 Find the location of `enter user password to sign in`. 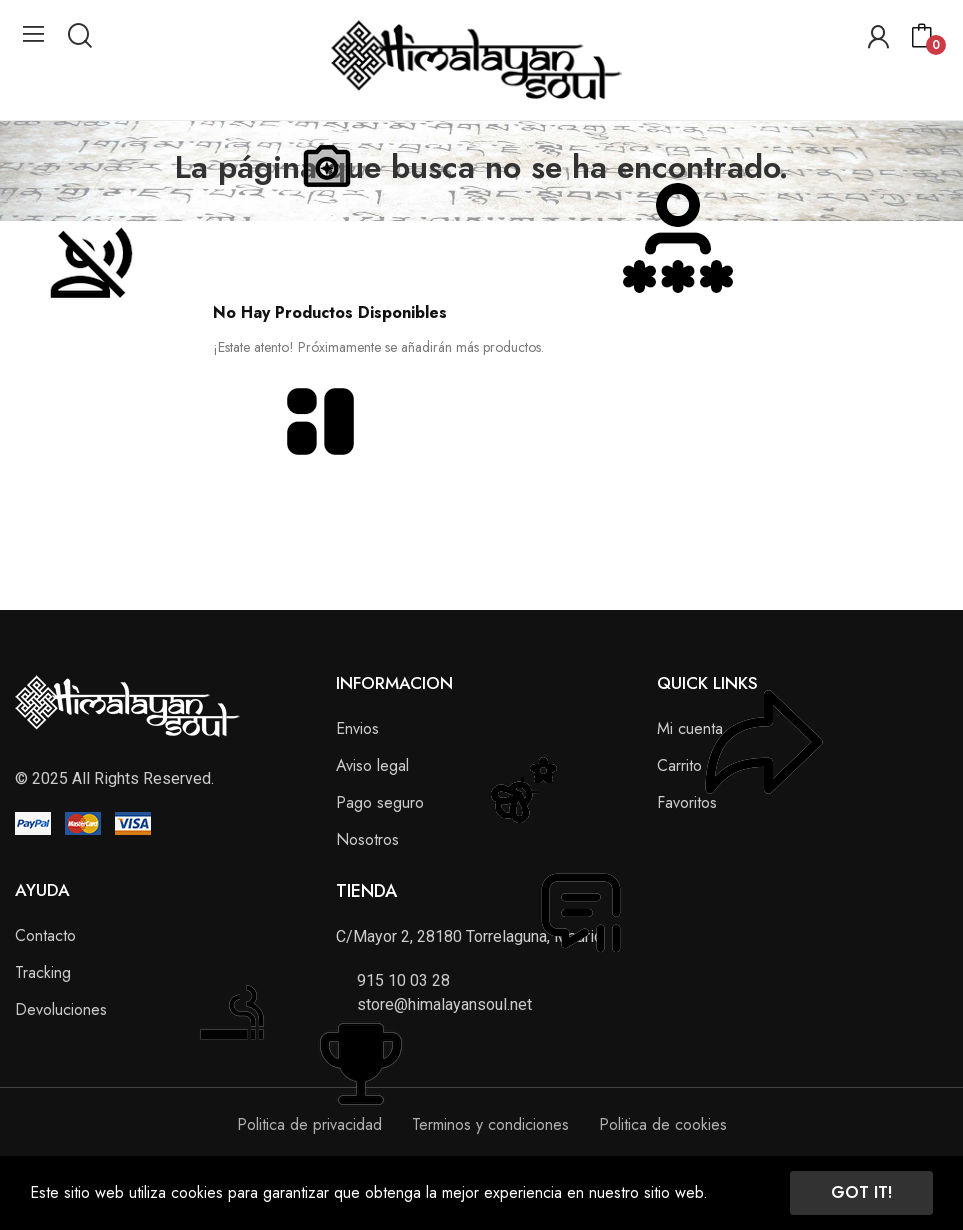

enter user password to sign in is located at coordinates (678, 238).